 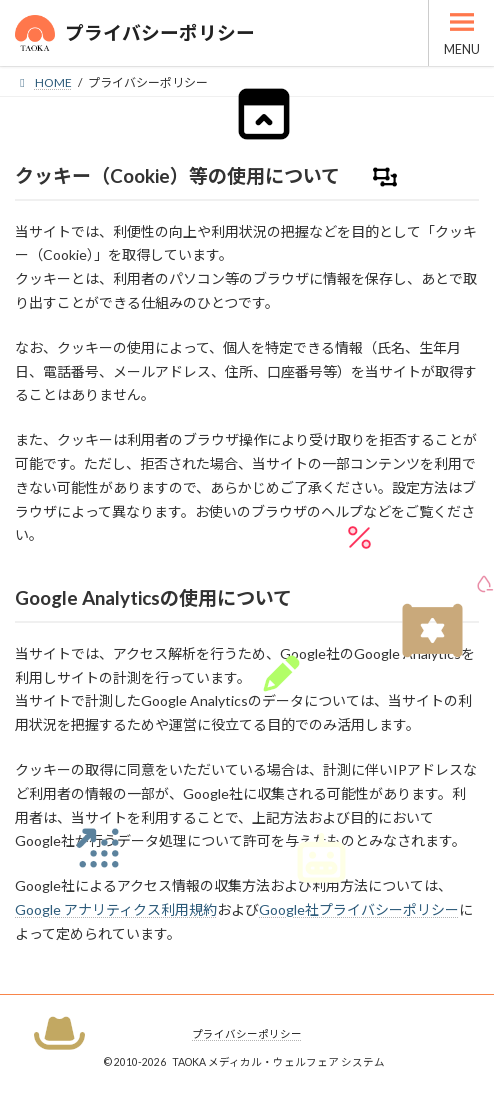 What do you see at coordinates (321, 860) in the screenshot?
I see `access AI assistant or chatbot` at bounding box center [321, 860].